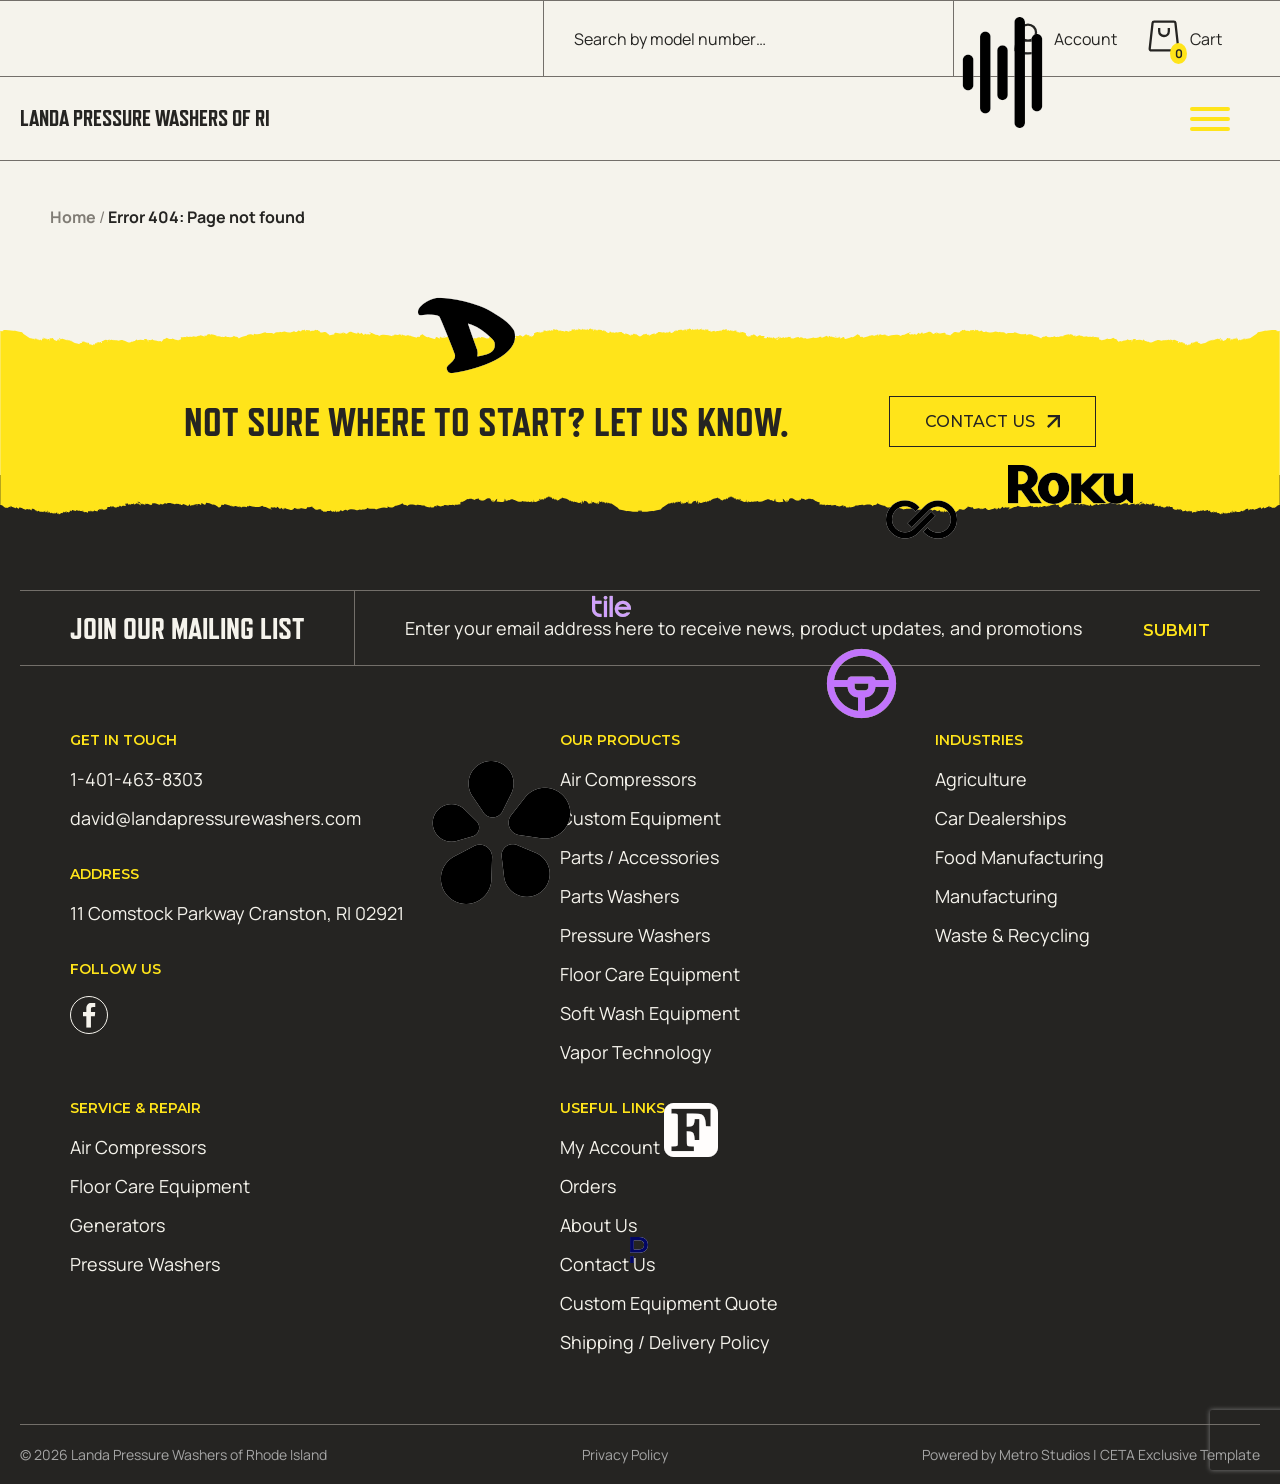 This screenshot has height=1484, width=1280. What do you see at coordinates (1002, 72) in the screenshot?
I see `open clyp audio sharing platform` at bounding box center [1002, 72].